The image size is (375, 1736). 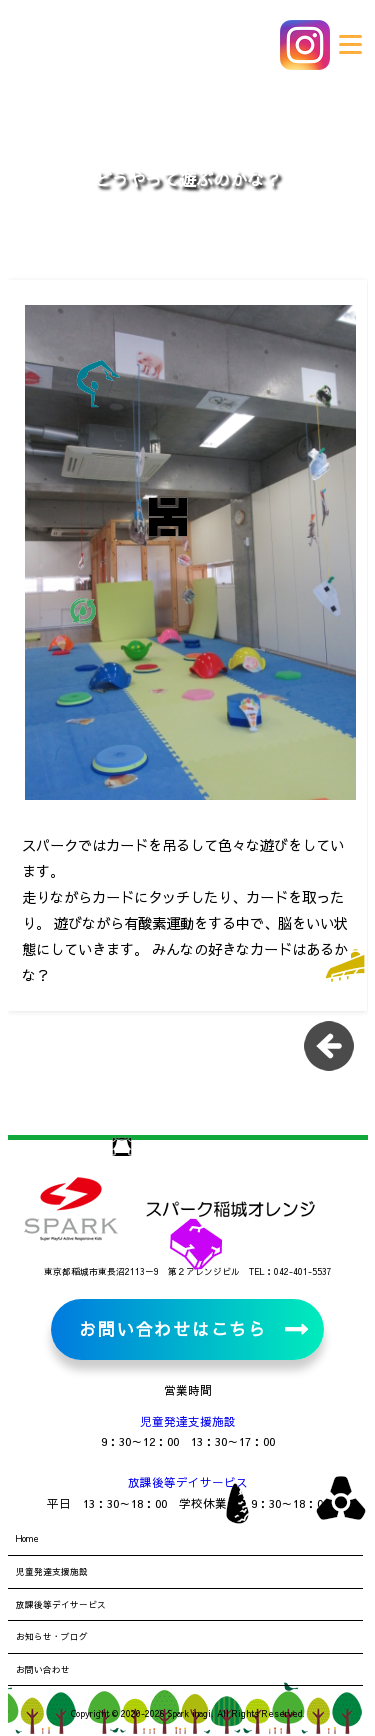 I want to click on indicates nuclear or reactor system status, so click(x=341, y=1498).